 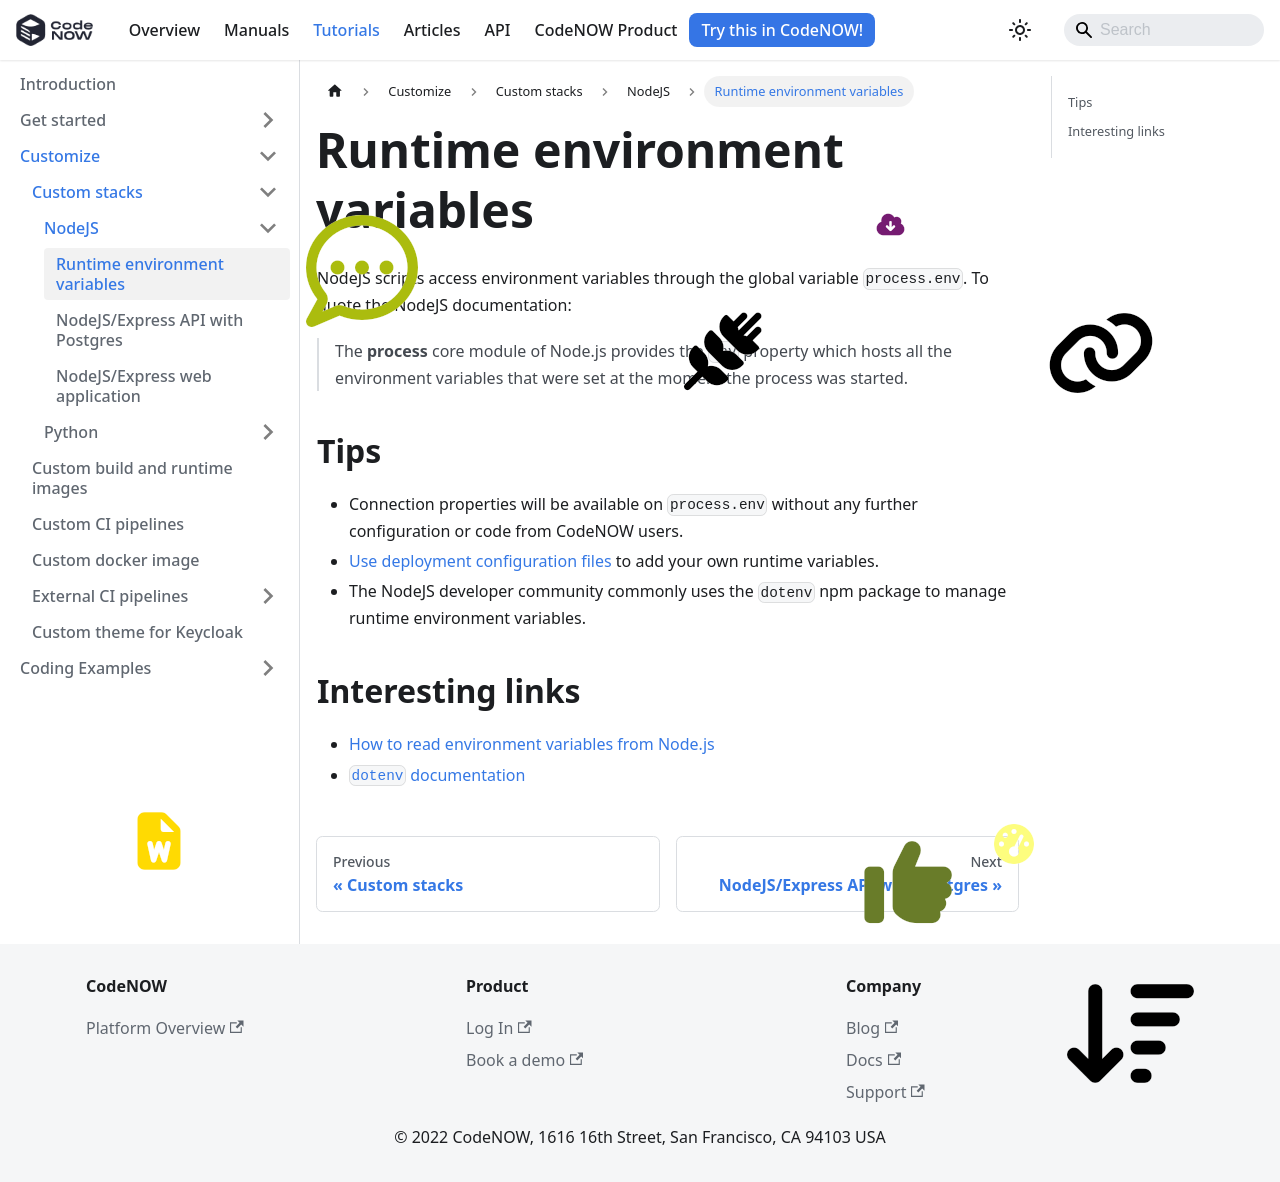 I want to click on open a Microsoft Word document, so click(x=159, y=841).